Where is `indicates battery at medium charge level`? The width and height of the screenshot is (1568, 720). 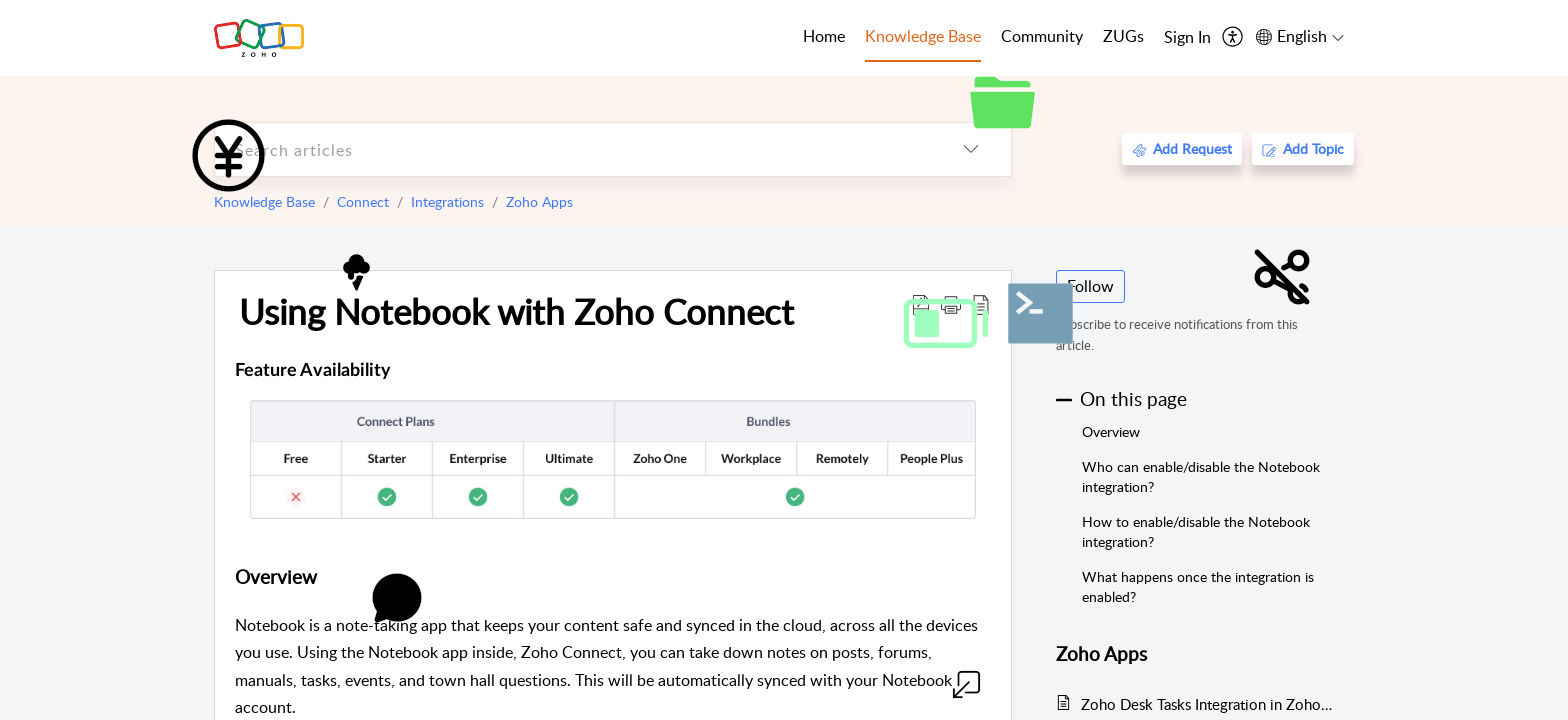 indicates battery at medium charge level is located at coordinates (944, 323).